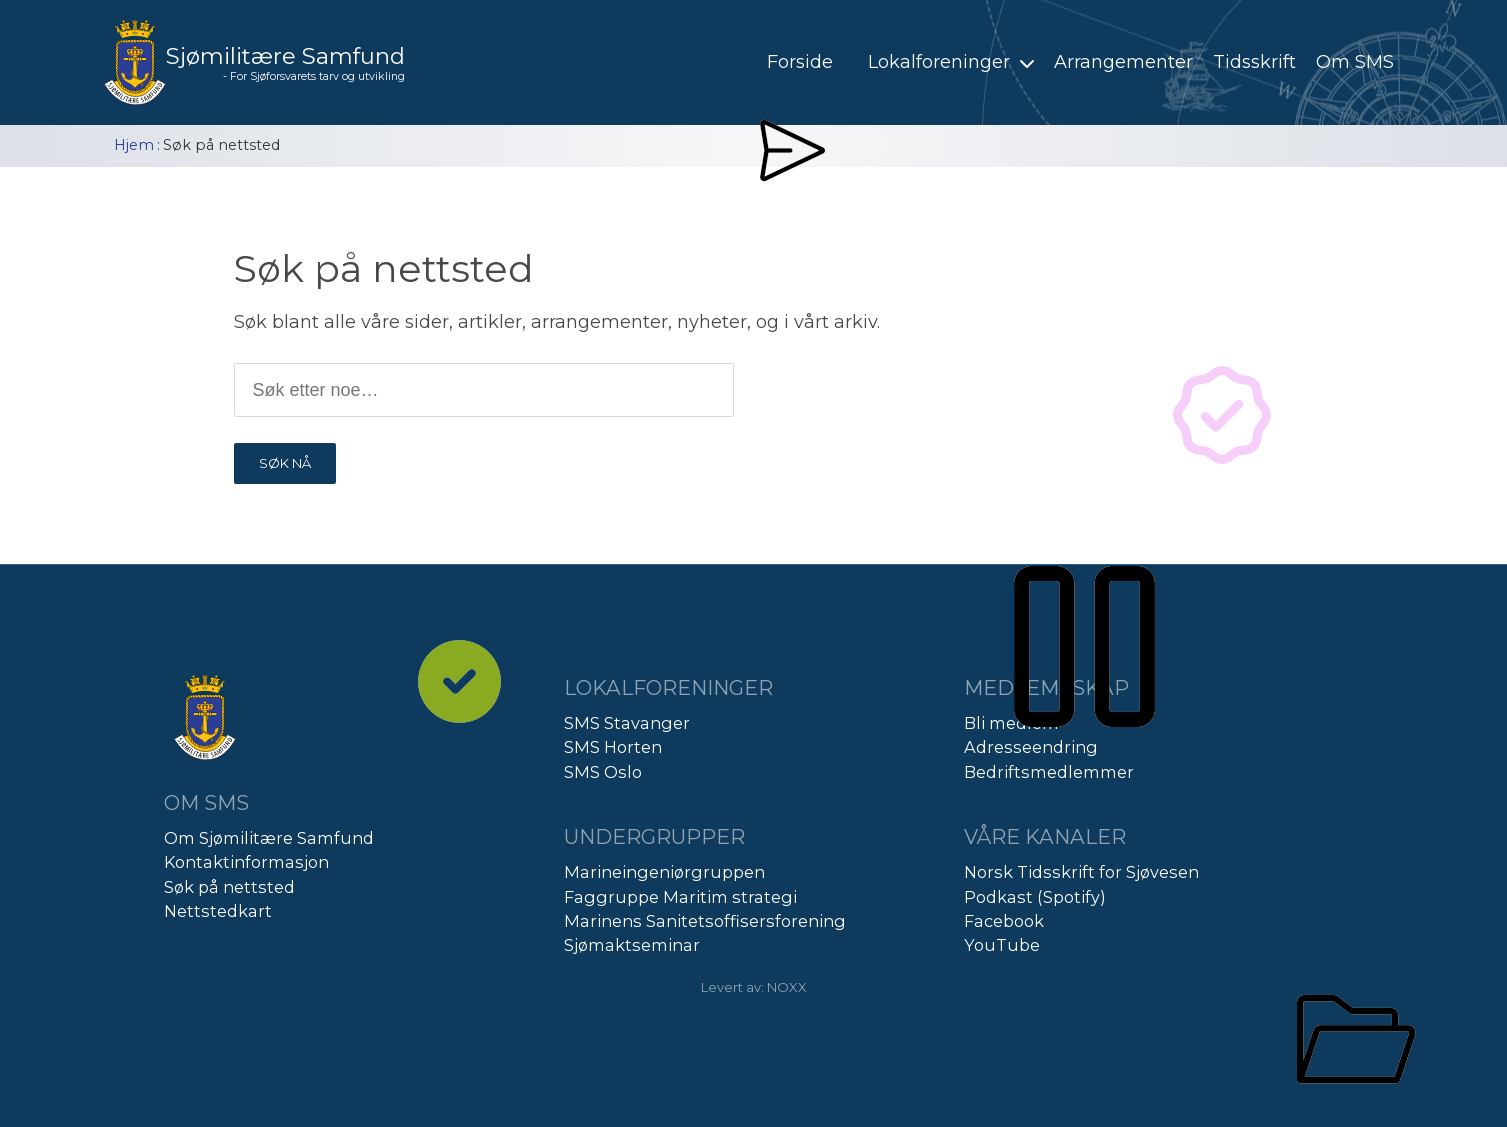  I want to click on indicates a completed or successful action, so click(459, 681).